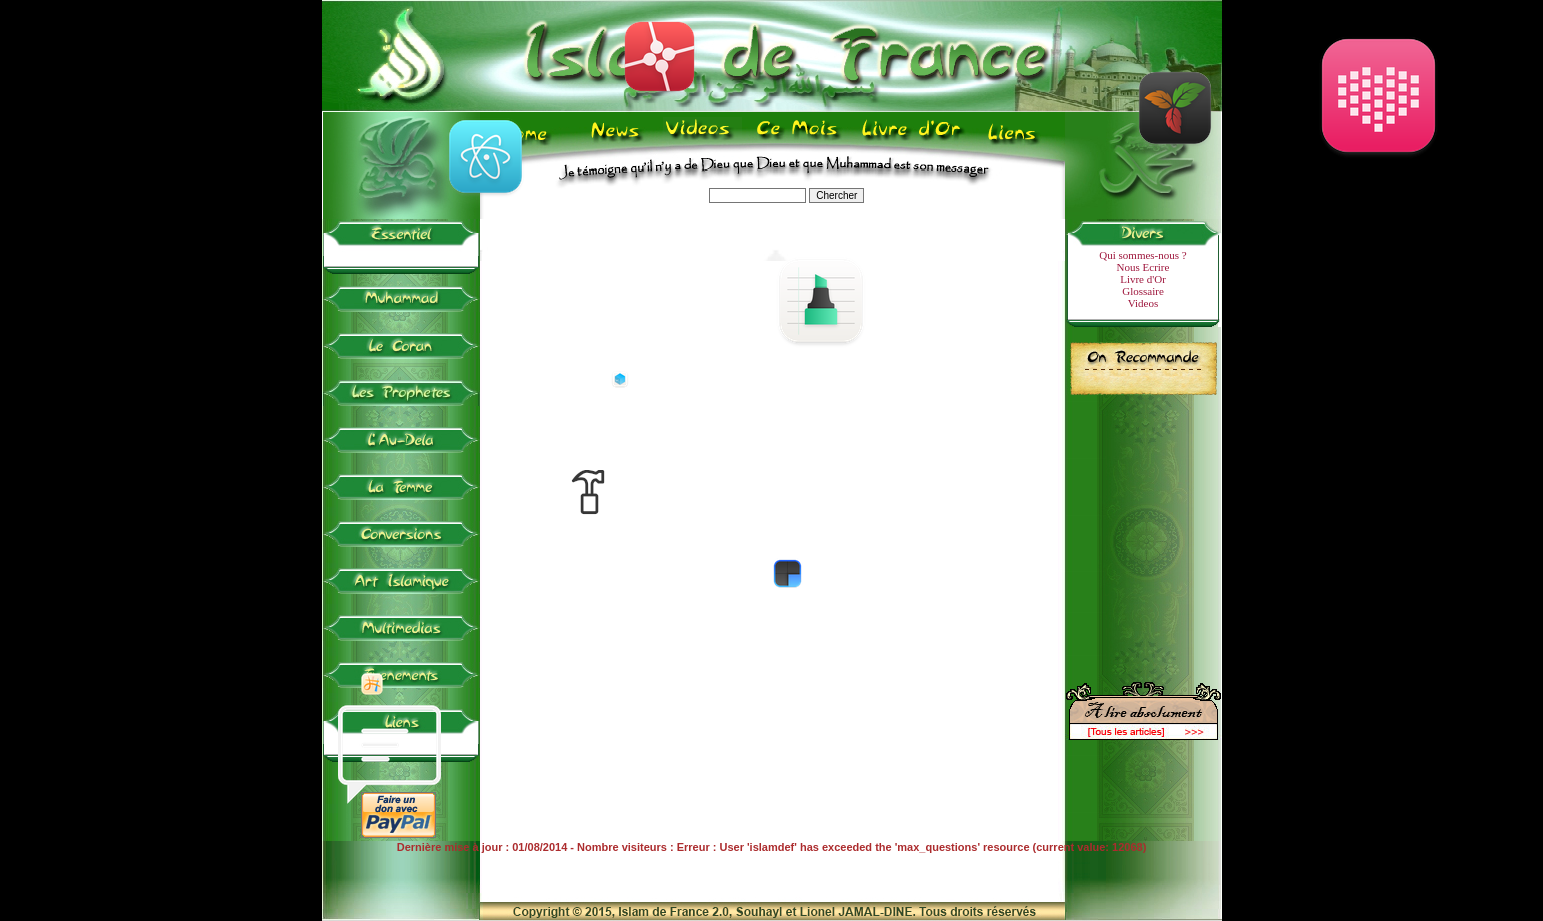 Image resolution: width=1543 pixels, height=921 pixels. Describe the element at coordinates (787, 573) in the screenshot. I see `switch to workspace in bottom-right position` at that location.